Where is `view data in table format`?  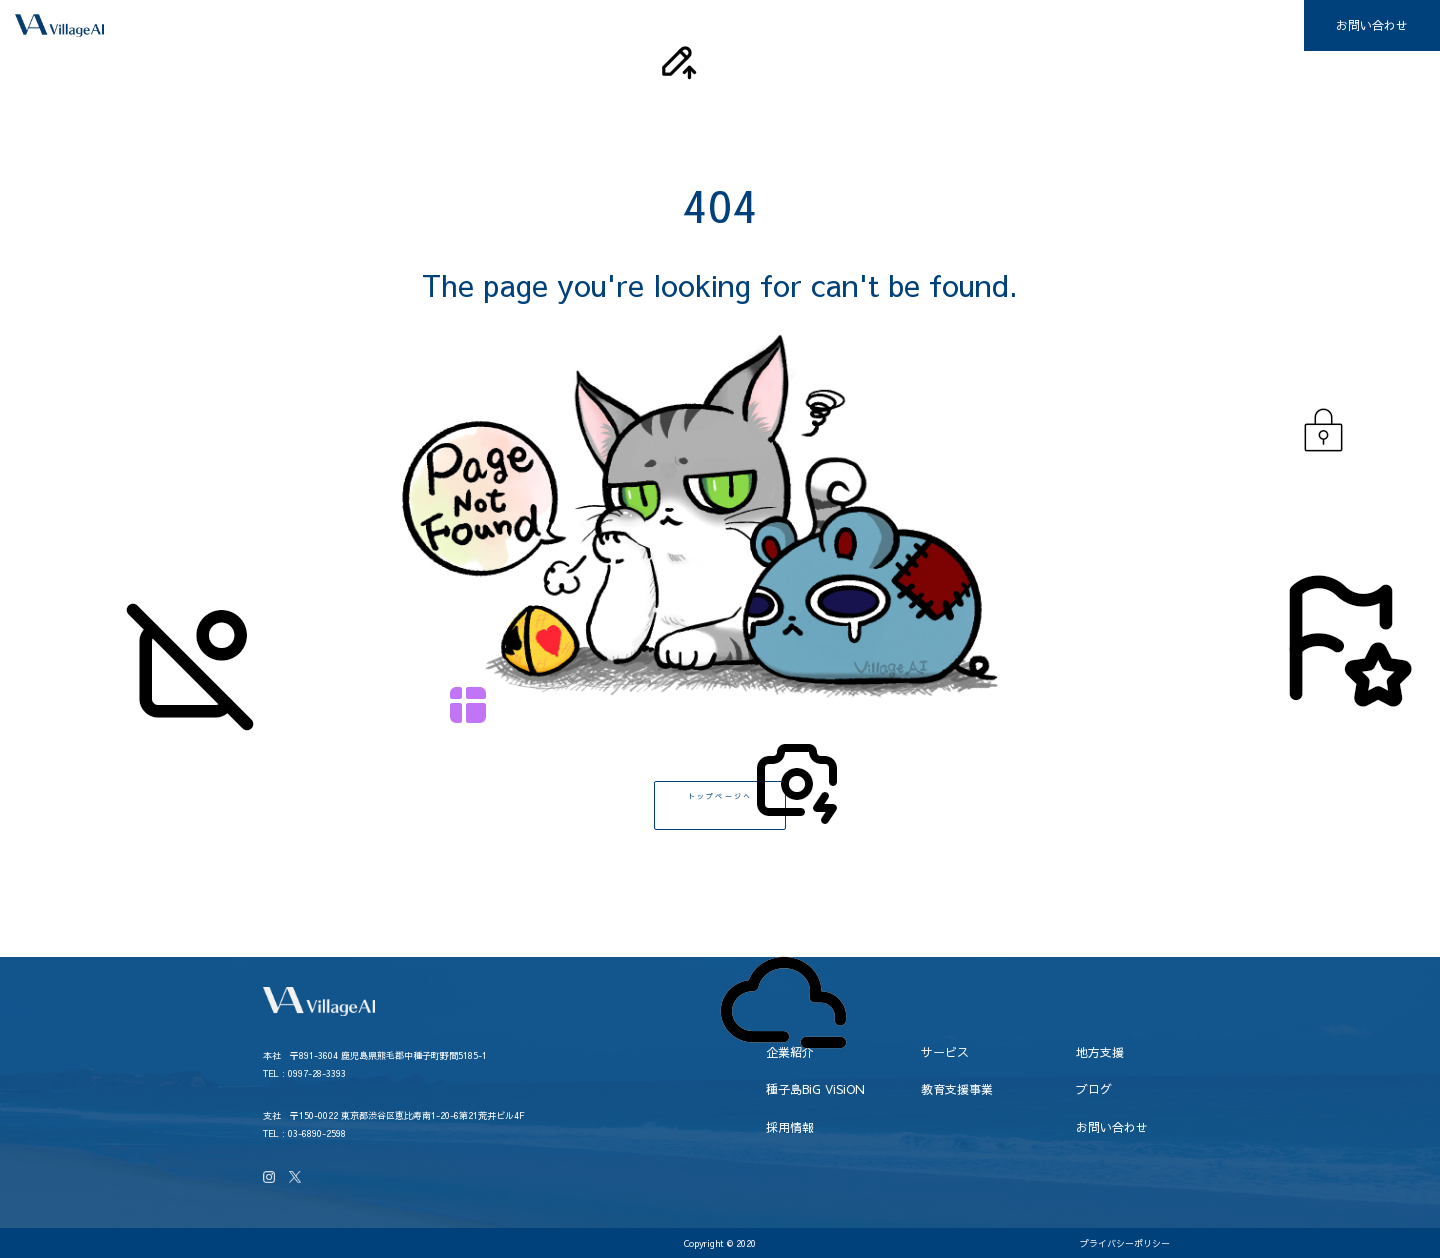 view data in table format is located at coordinates (468, 705).